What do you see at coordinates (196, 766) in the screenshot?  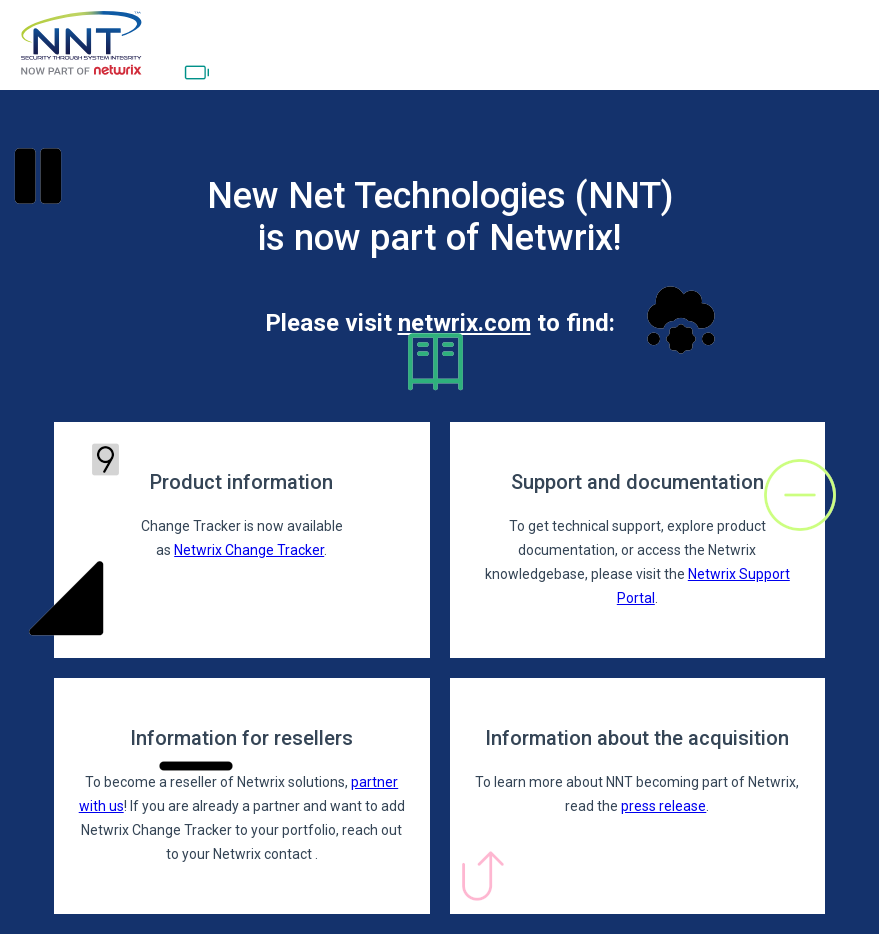 I see `decrease quantity or value` at bounding box center [196, 766].